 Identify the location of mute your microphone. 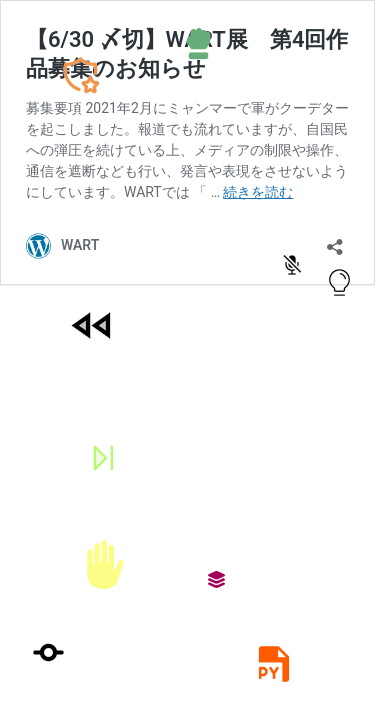
(292, 265).